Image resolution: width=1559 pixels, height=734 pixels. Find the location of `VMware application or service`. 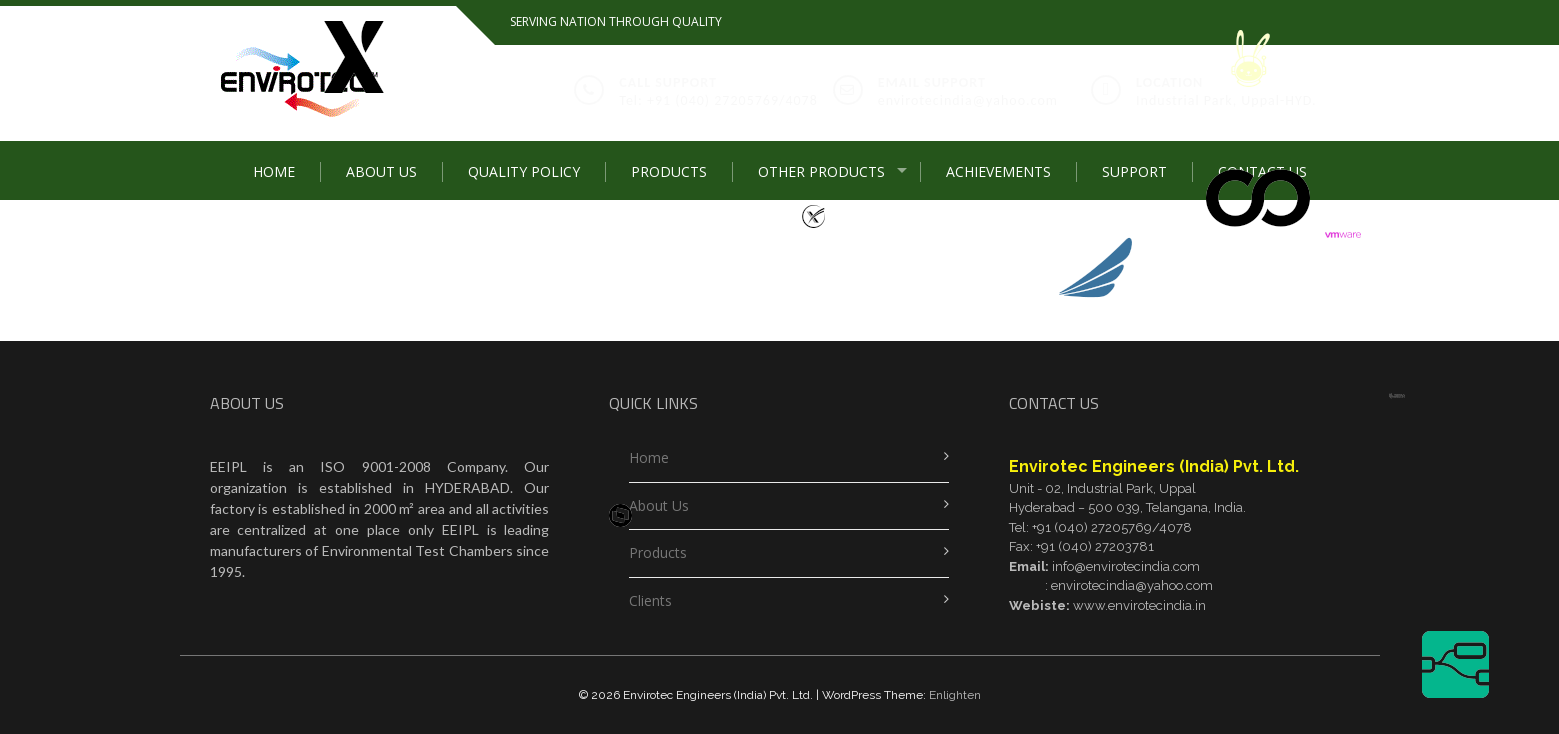

VMware application or service is located at coordinates (1343, 235).